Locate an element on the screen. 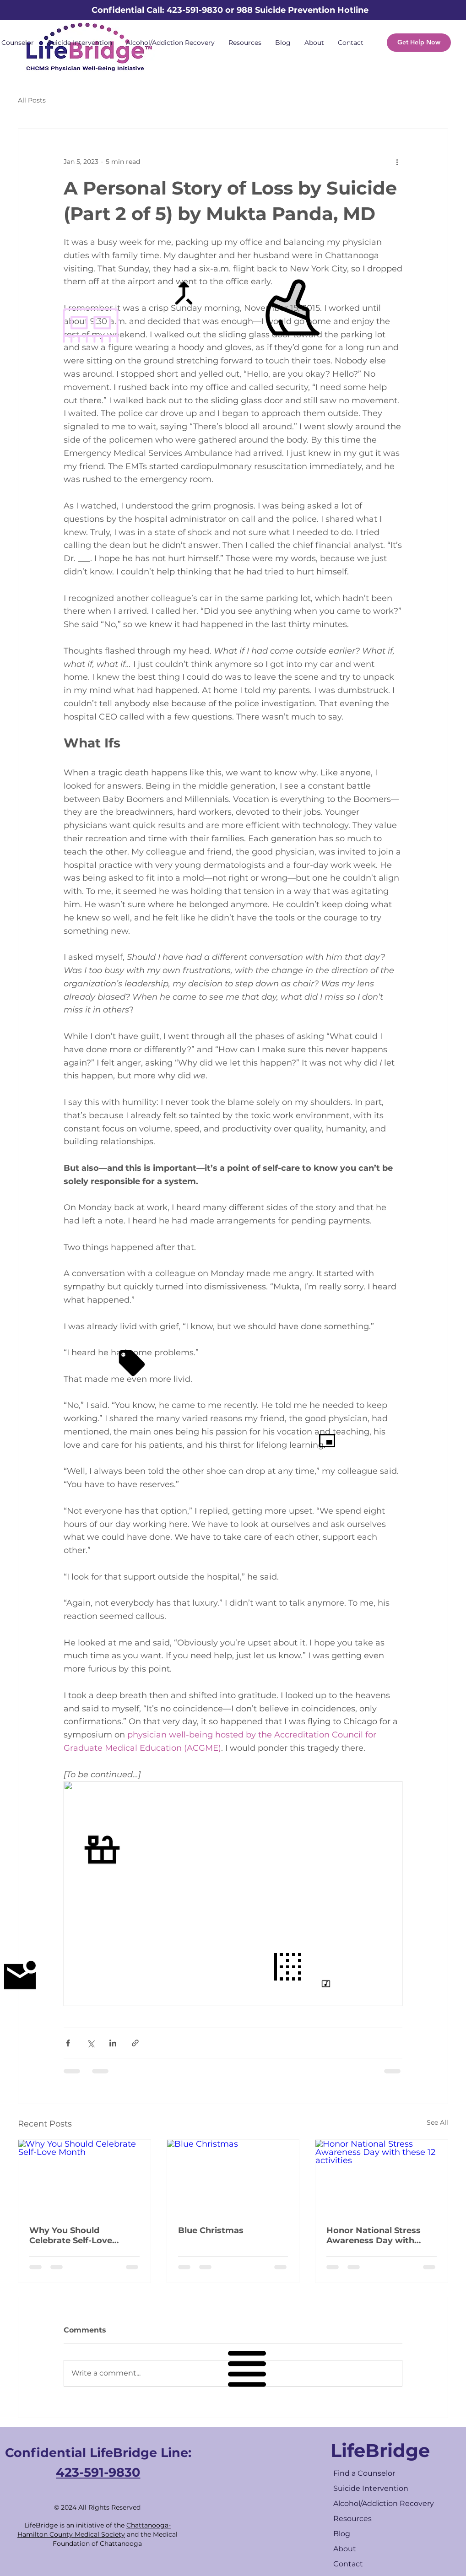 The image size is (466, 2576). enable picture-in-picture mode is located at coordinates (327, 1440).